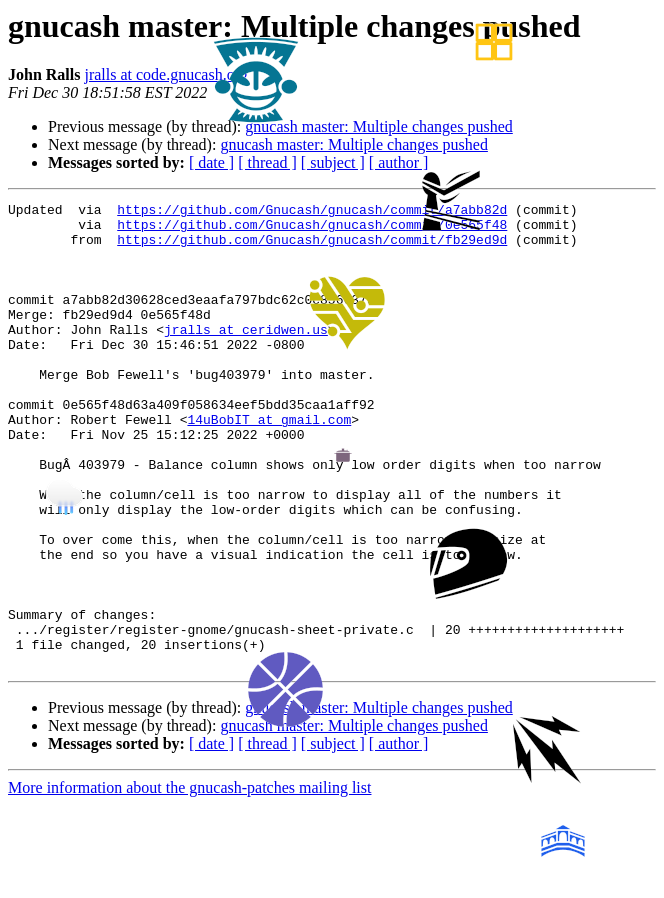 The height and width of the screenshot is (898, 664). I want to click on place a brick or building block, so click(494, 42).